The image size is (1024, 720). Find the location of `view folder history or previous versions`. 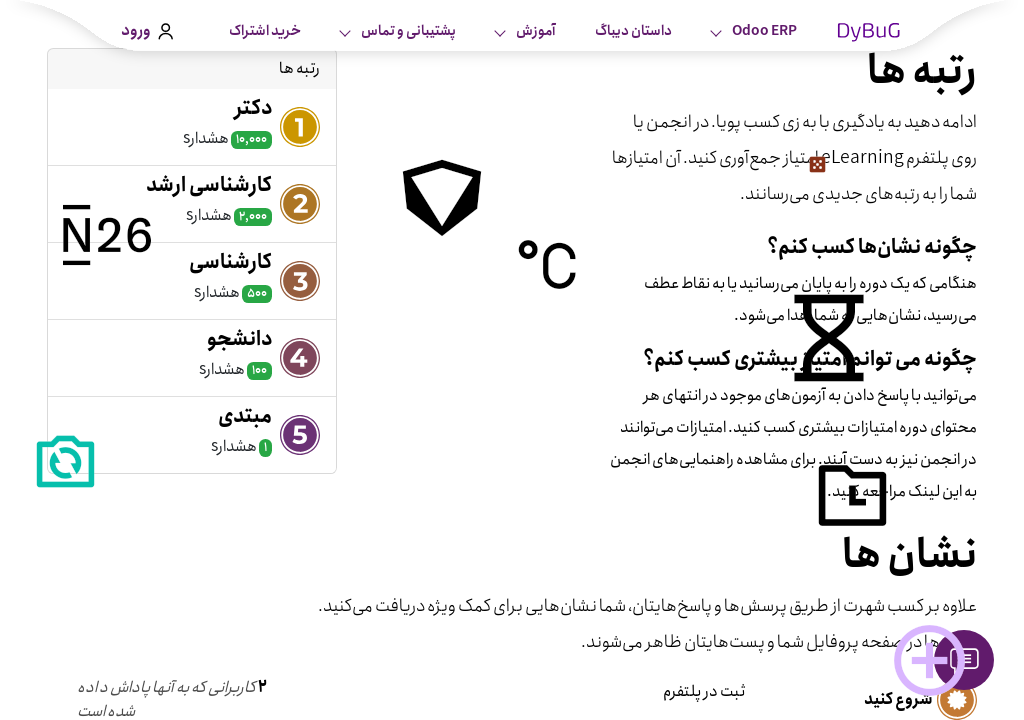

view folder history or previous versions is located at coordinates (852, 495).